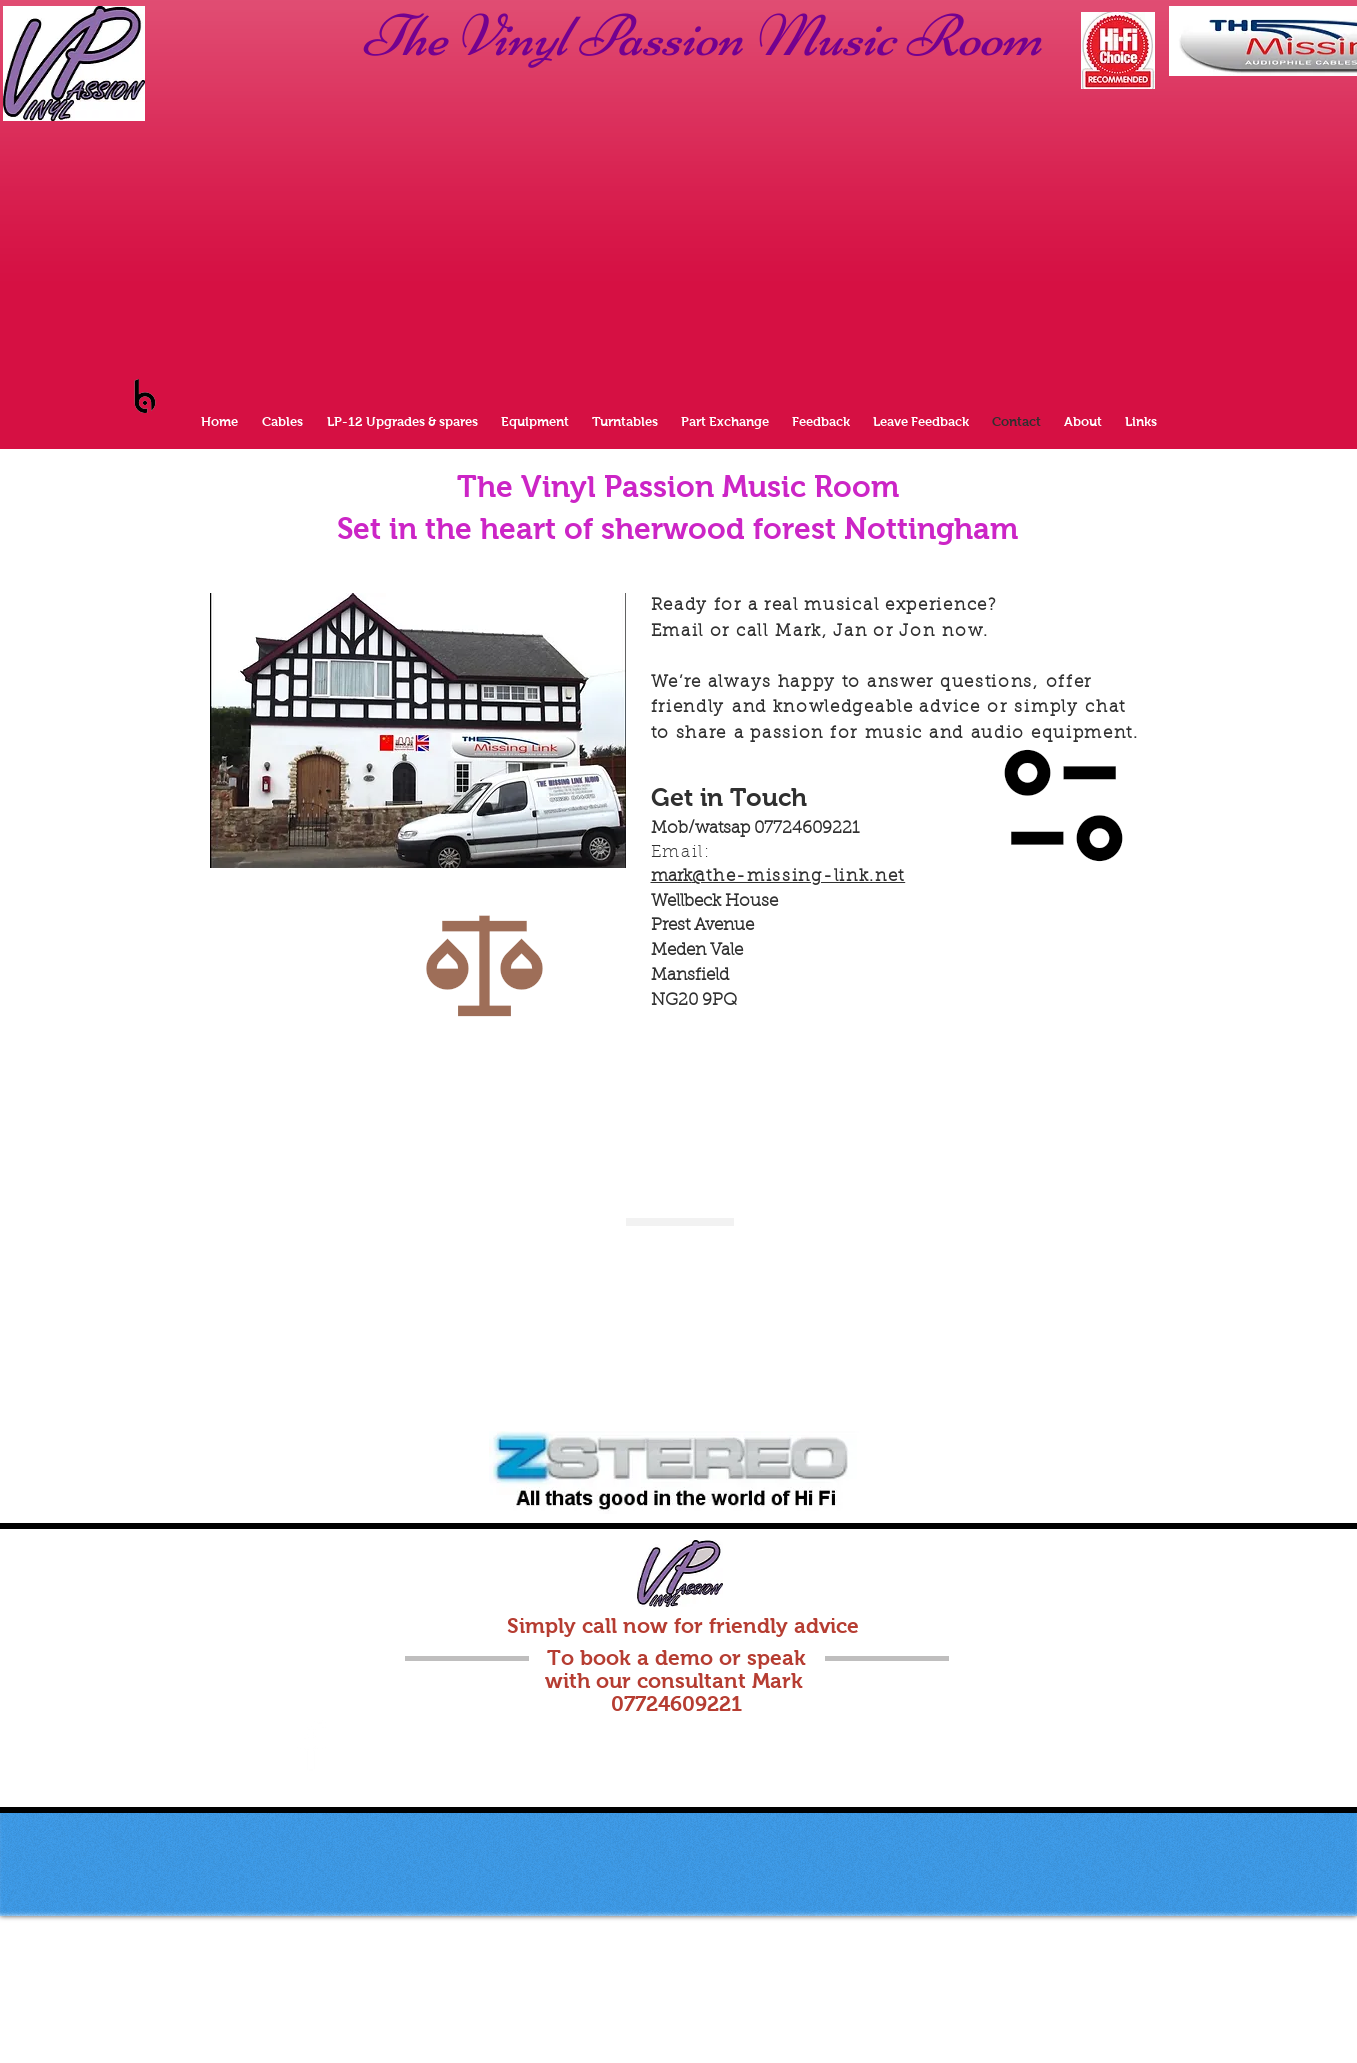 This screenshot has height=2063, width=1357. Describe the element at coordinates (1063, 805) in the screenshot. I see `adjust audio equalizer settings` at that location.